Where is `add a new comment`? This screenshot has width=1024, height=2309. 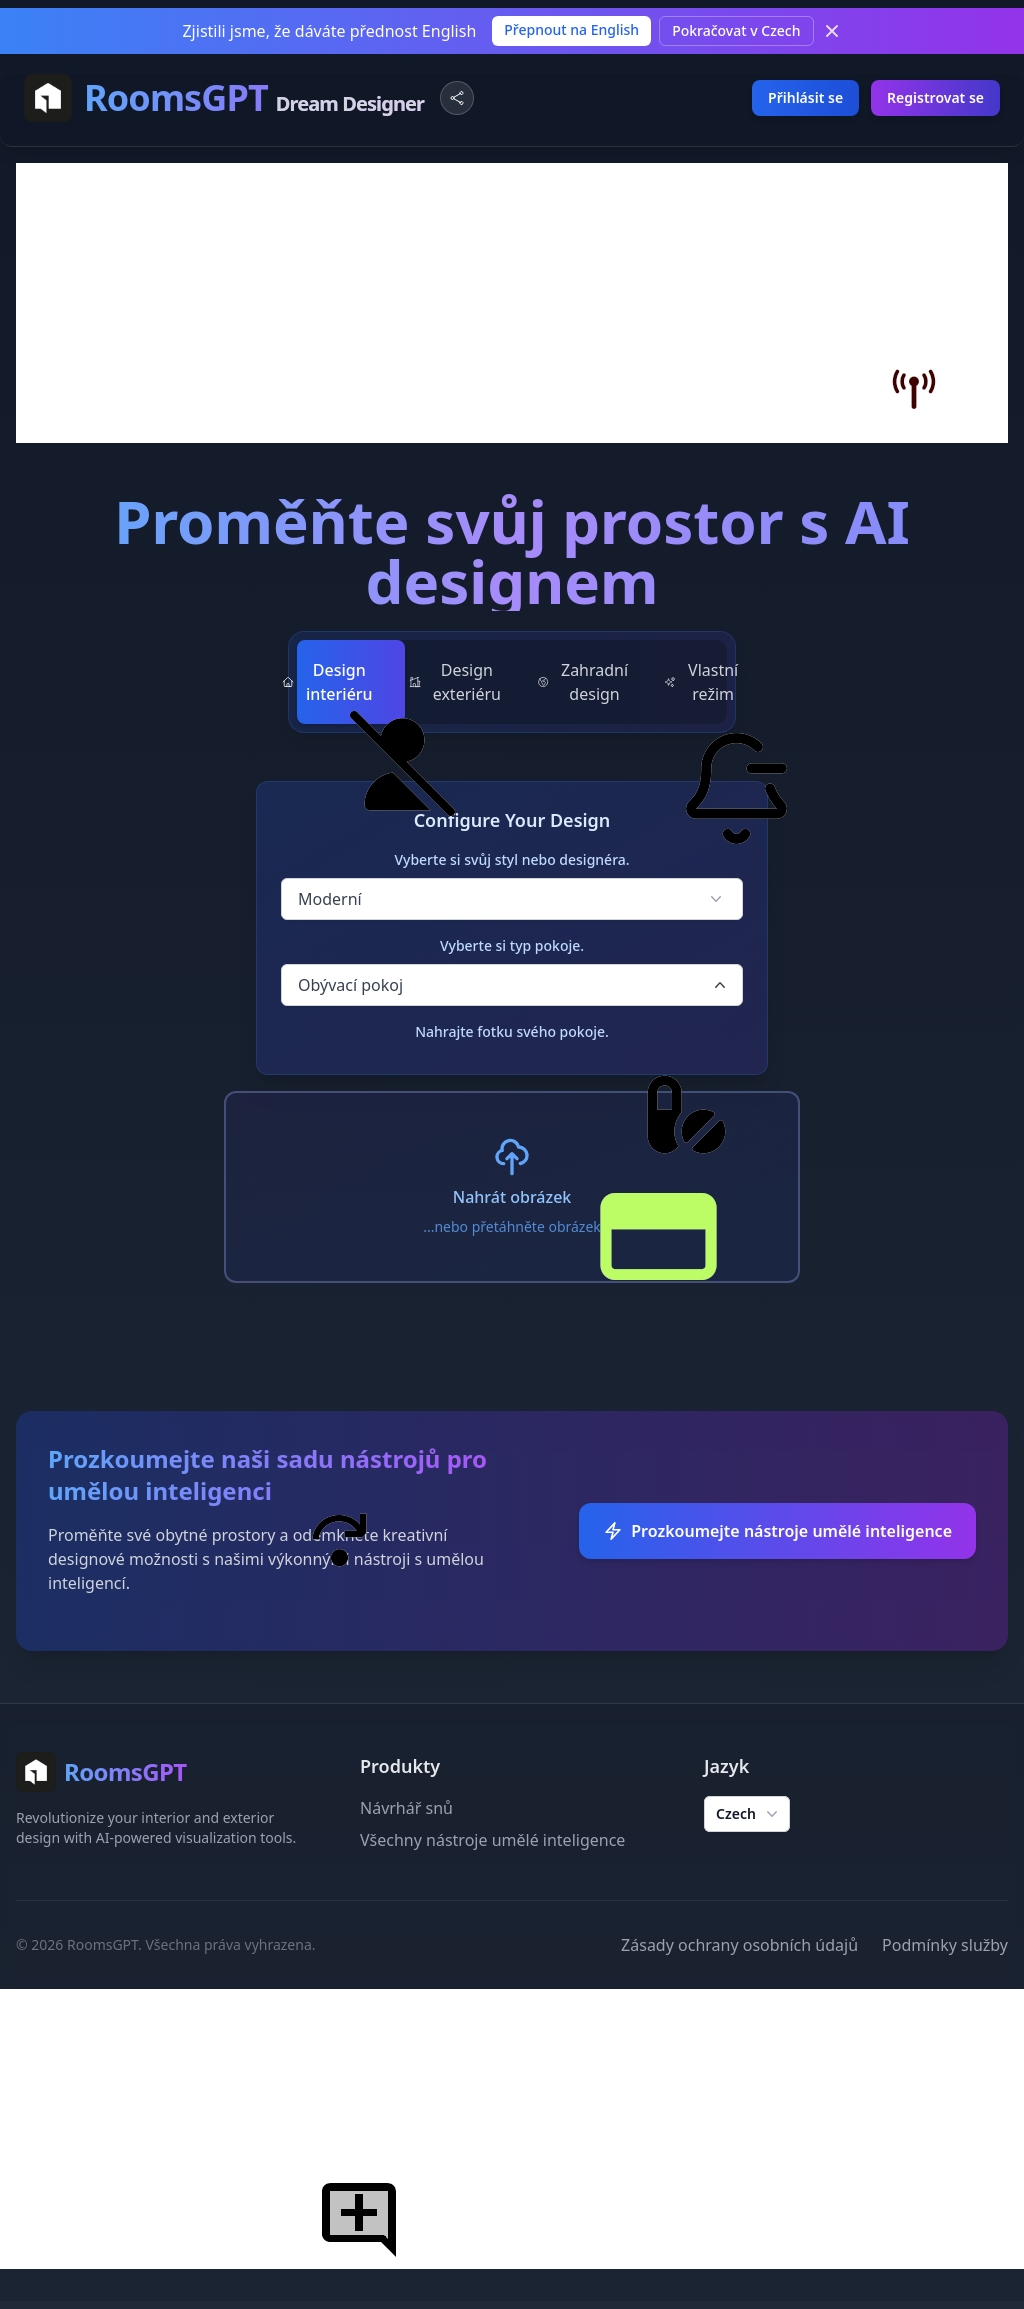
add a new comment is located at coordinates (359, 2220).